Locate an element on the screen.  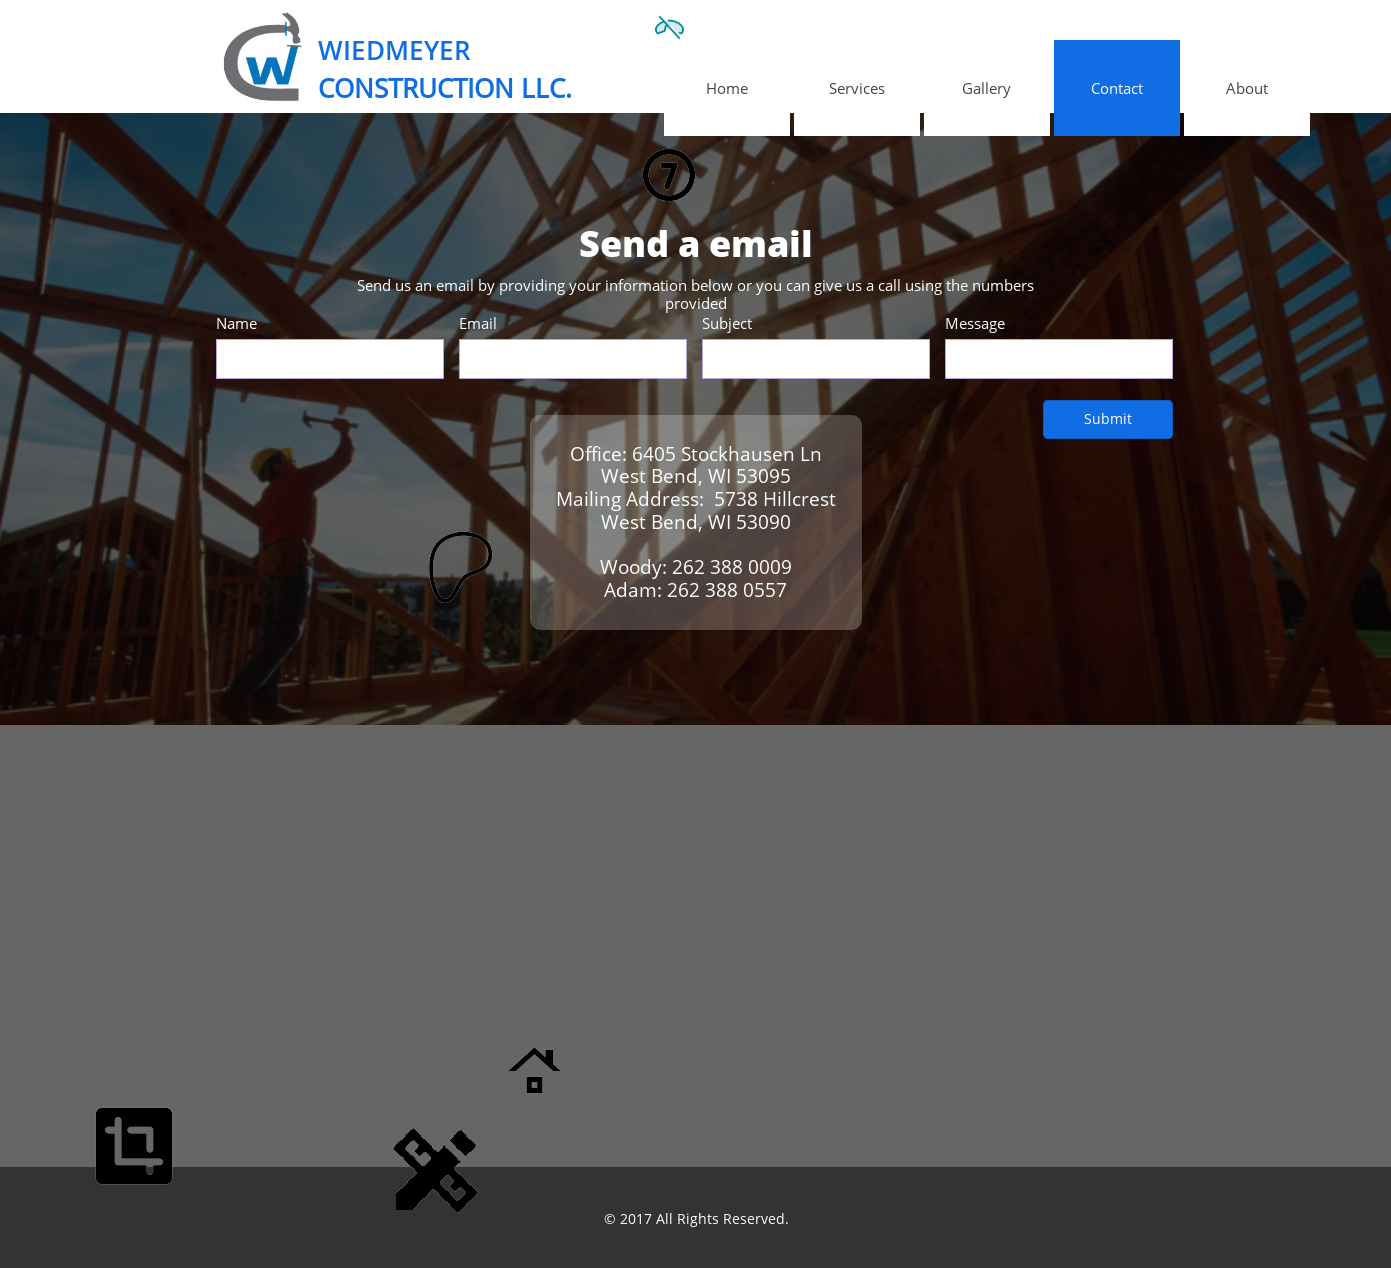
access design tools or editing services is located at coordinates (435, 1170).